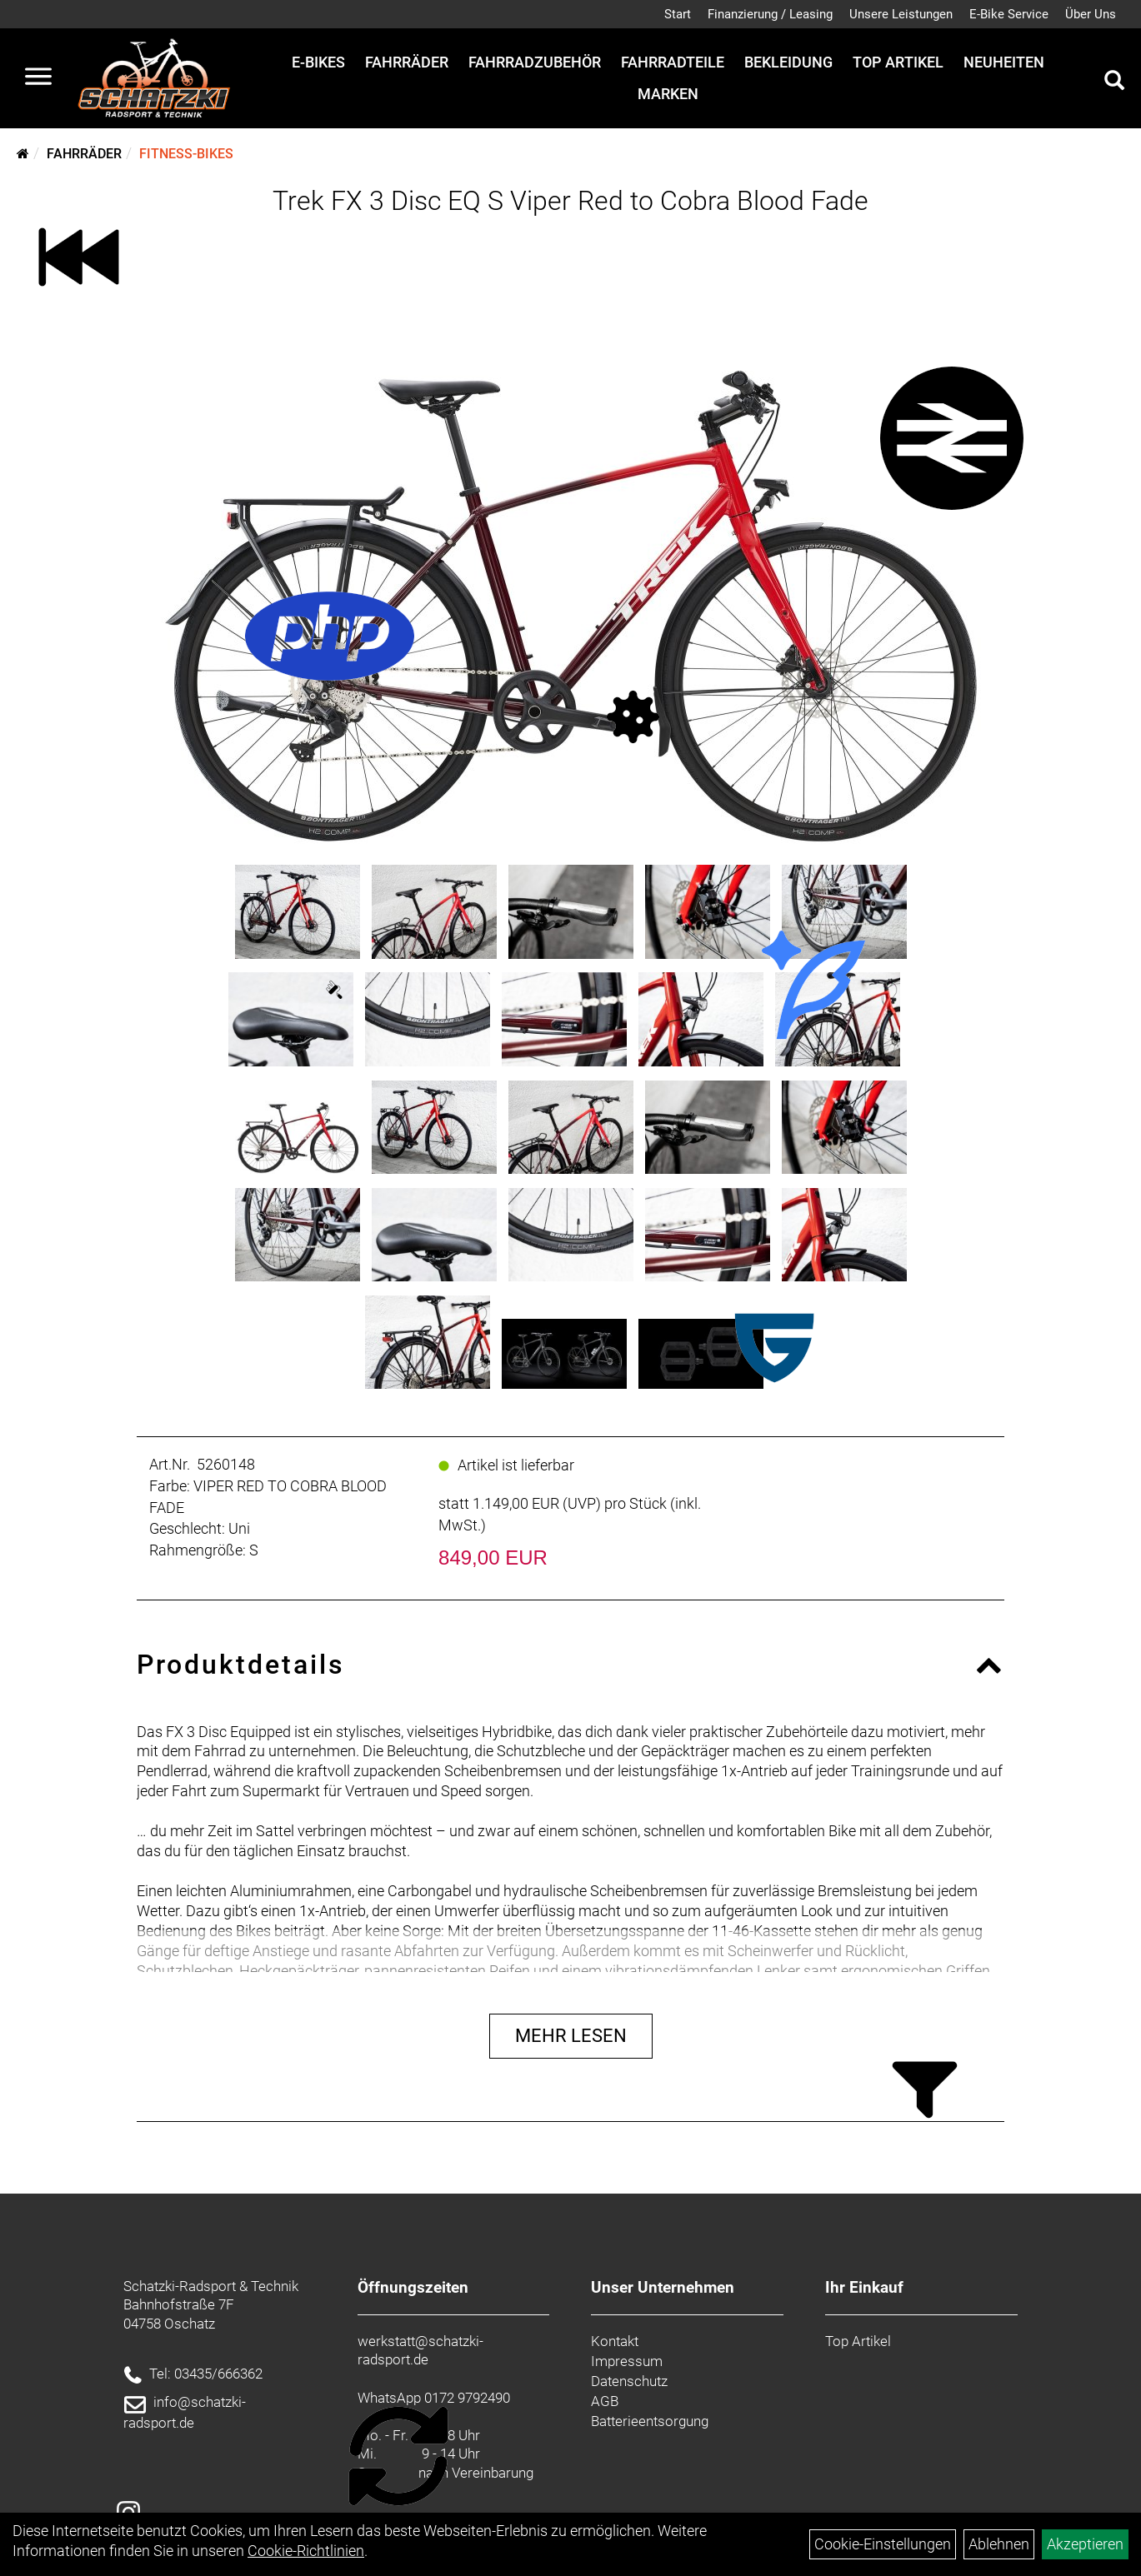 This screenshot has height=2576, width=1141. What do you see at coordinates (633, 716) in the screenshot?
I see `indicates a virus or malware threat detected` at bounding box center [633, 716].